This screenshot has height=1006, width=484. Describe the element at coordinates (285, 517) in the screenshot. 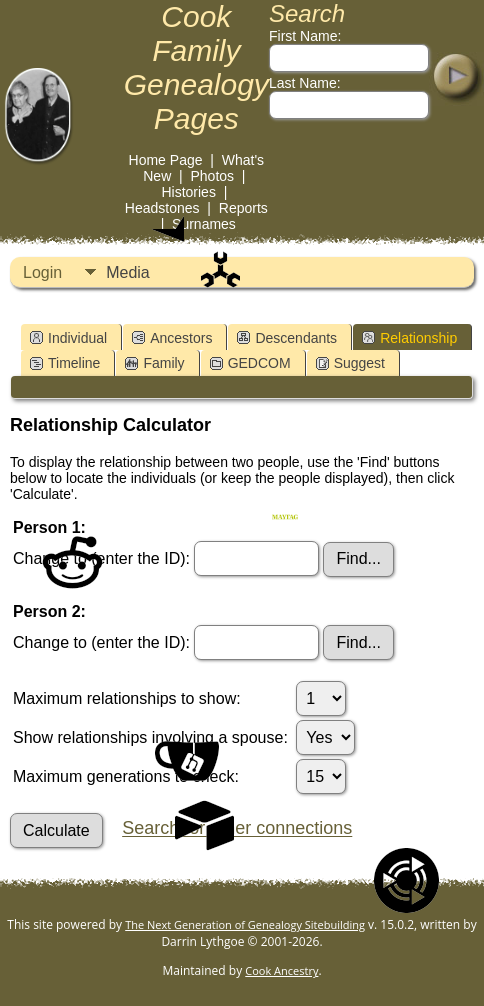

I see `maytag brand logo` at that location.